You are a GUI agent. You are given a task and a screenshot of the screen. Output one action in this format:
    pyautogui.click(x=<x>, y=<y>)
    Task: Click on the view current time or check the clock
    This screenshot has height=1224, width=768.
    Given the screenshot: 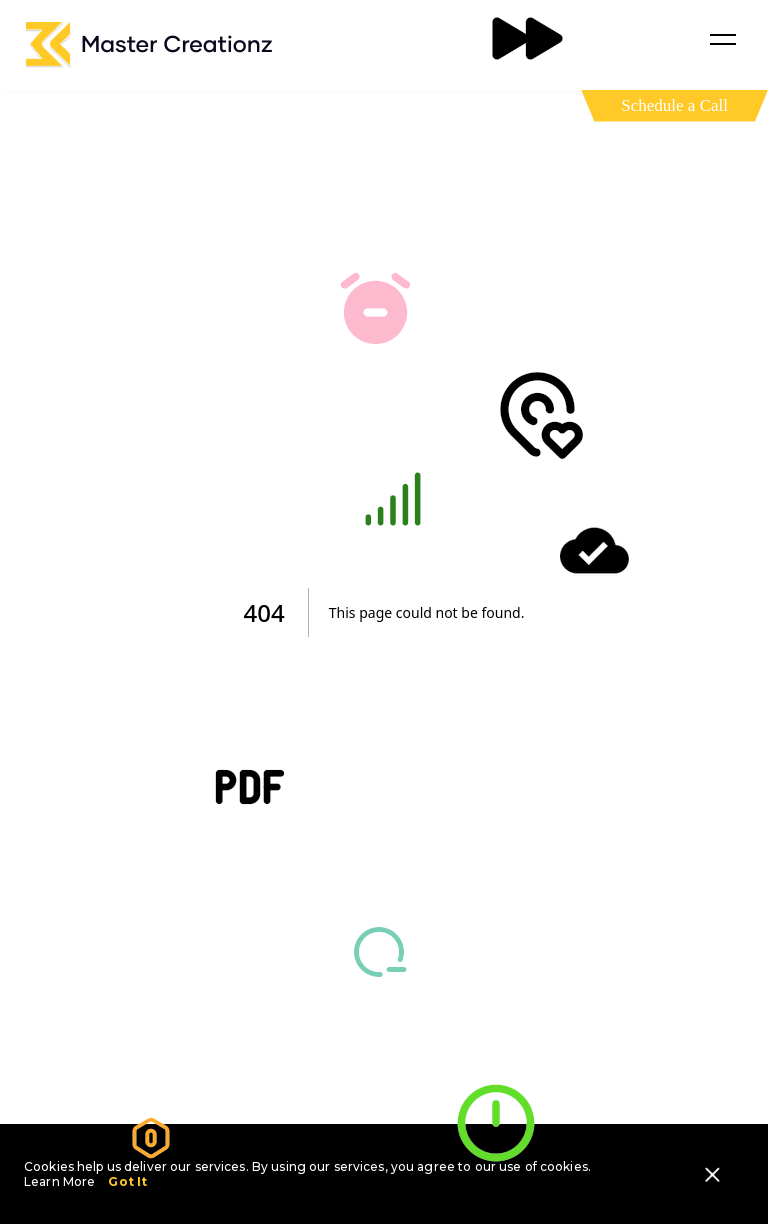 What is the action you would take?
    pyautogui.click(x=496, y=1123)
    